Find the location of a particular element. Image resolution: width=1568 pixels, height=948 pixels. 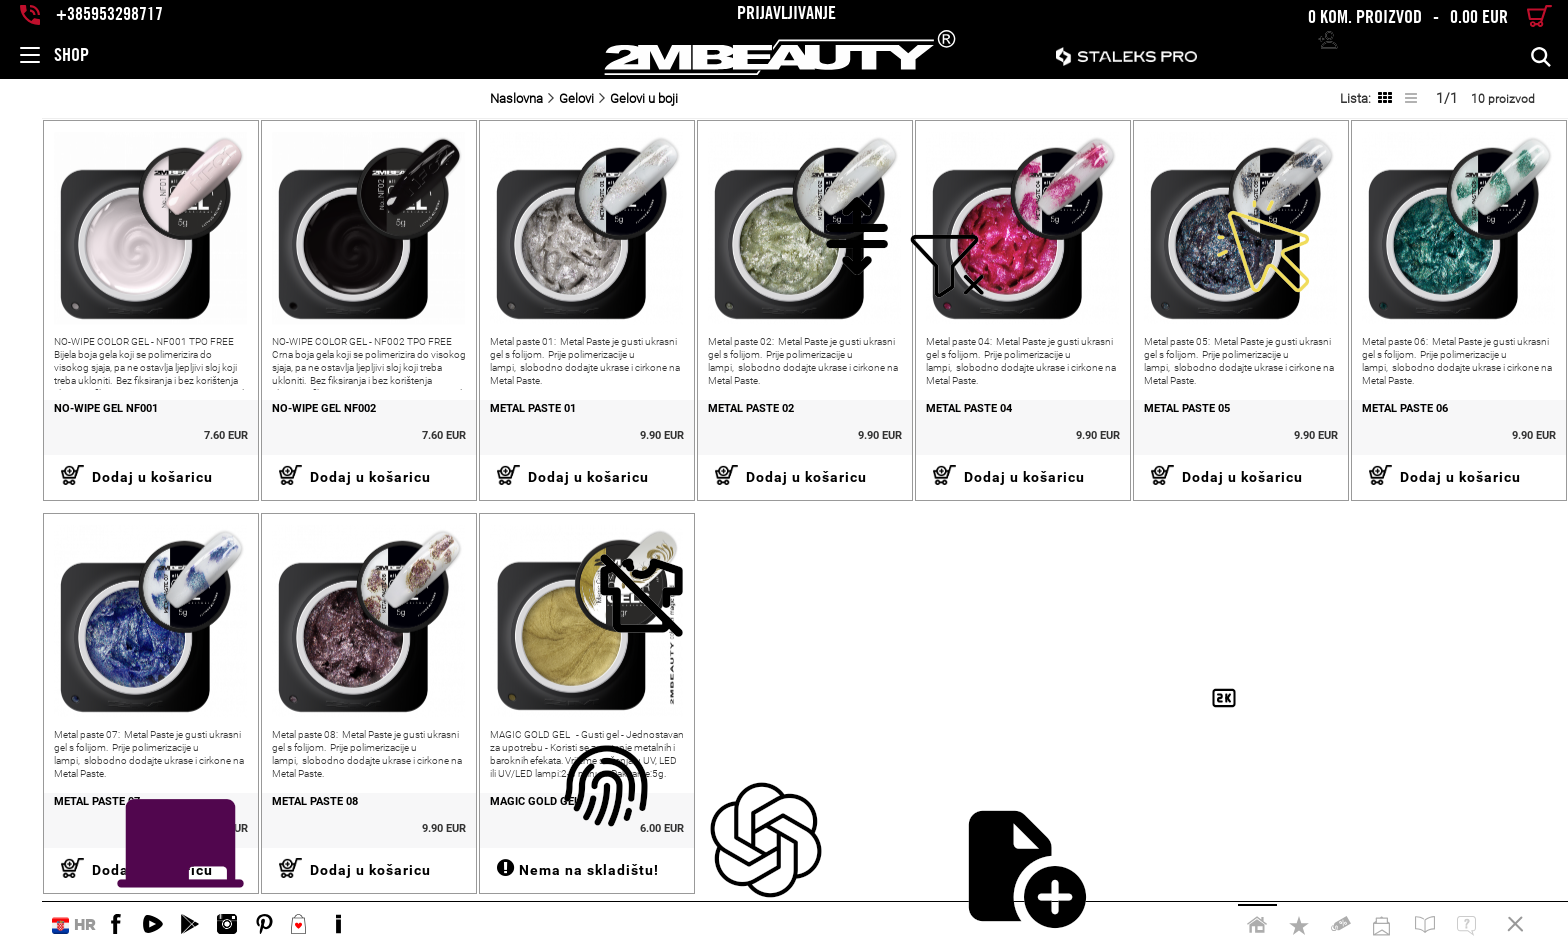

split view vertically is located at coordinates (857, 236).